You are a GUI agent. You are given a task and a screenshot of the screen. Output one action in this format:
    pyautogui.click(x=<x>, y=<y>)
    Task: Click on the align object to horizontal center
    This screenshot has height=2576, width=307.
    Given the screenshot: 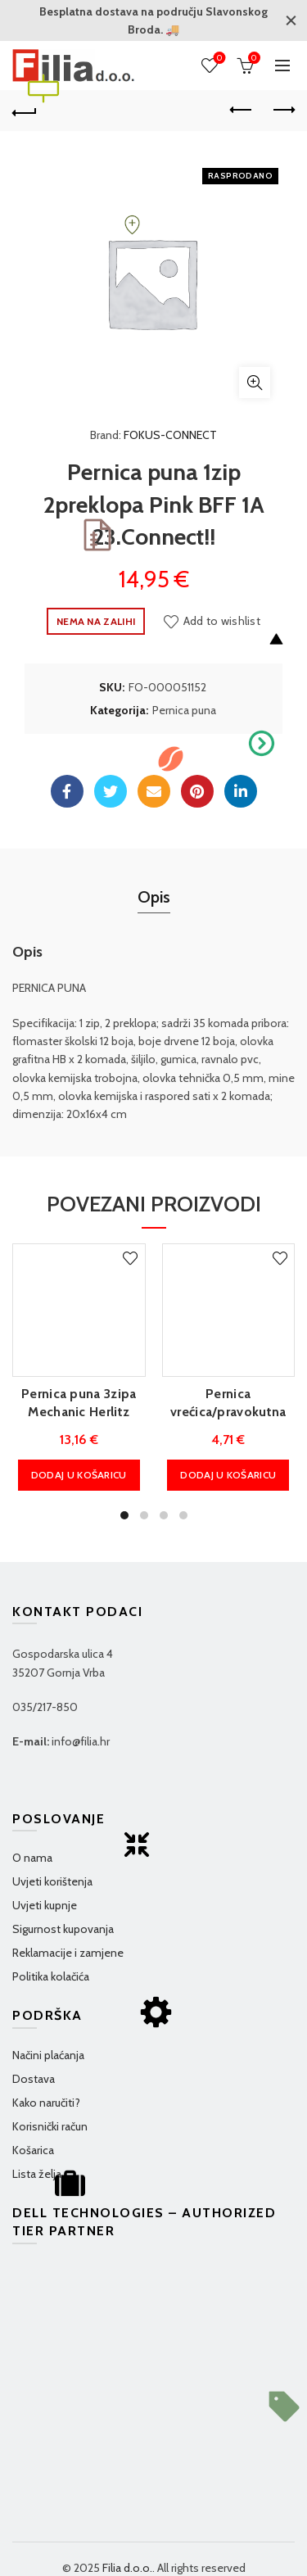 What is the action you would take?
    pyautogui.click(x=43, y=88)
    